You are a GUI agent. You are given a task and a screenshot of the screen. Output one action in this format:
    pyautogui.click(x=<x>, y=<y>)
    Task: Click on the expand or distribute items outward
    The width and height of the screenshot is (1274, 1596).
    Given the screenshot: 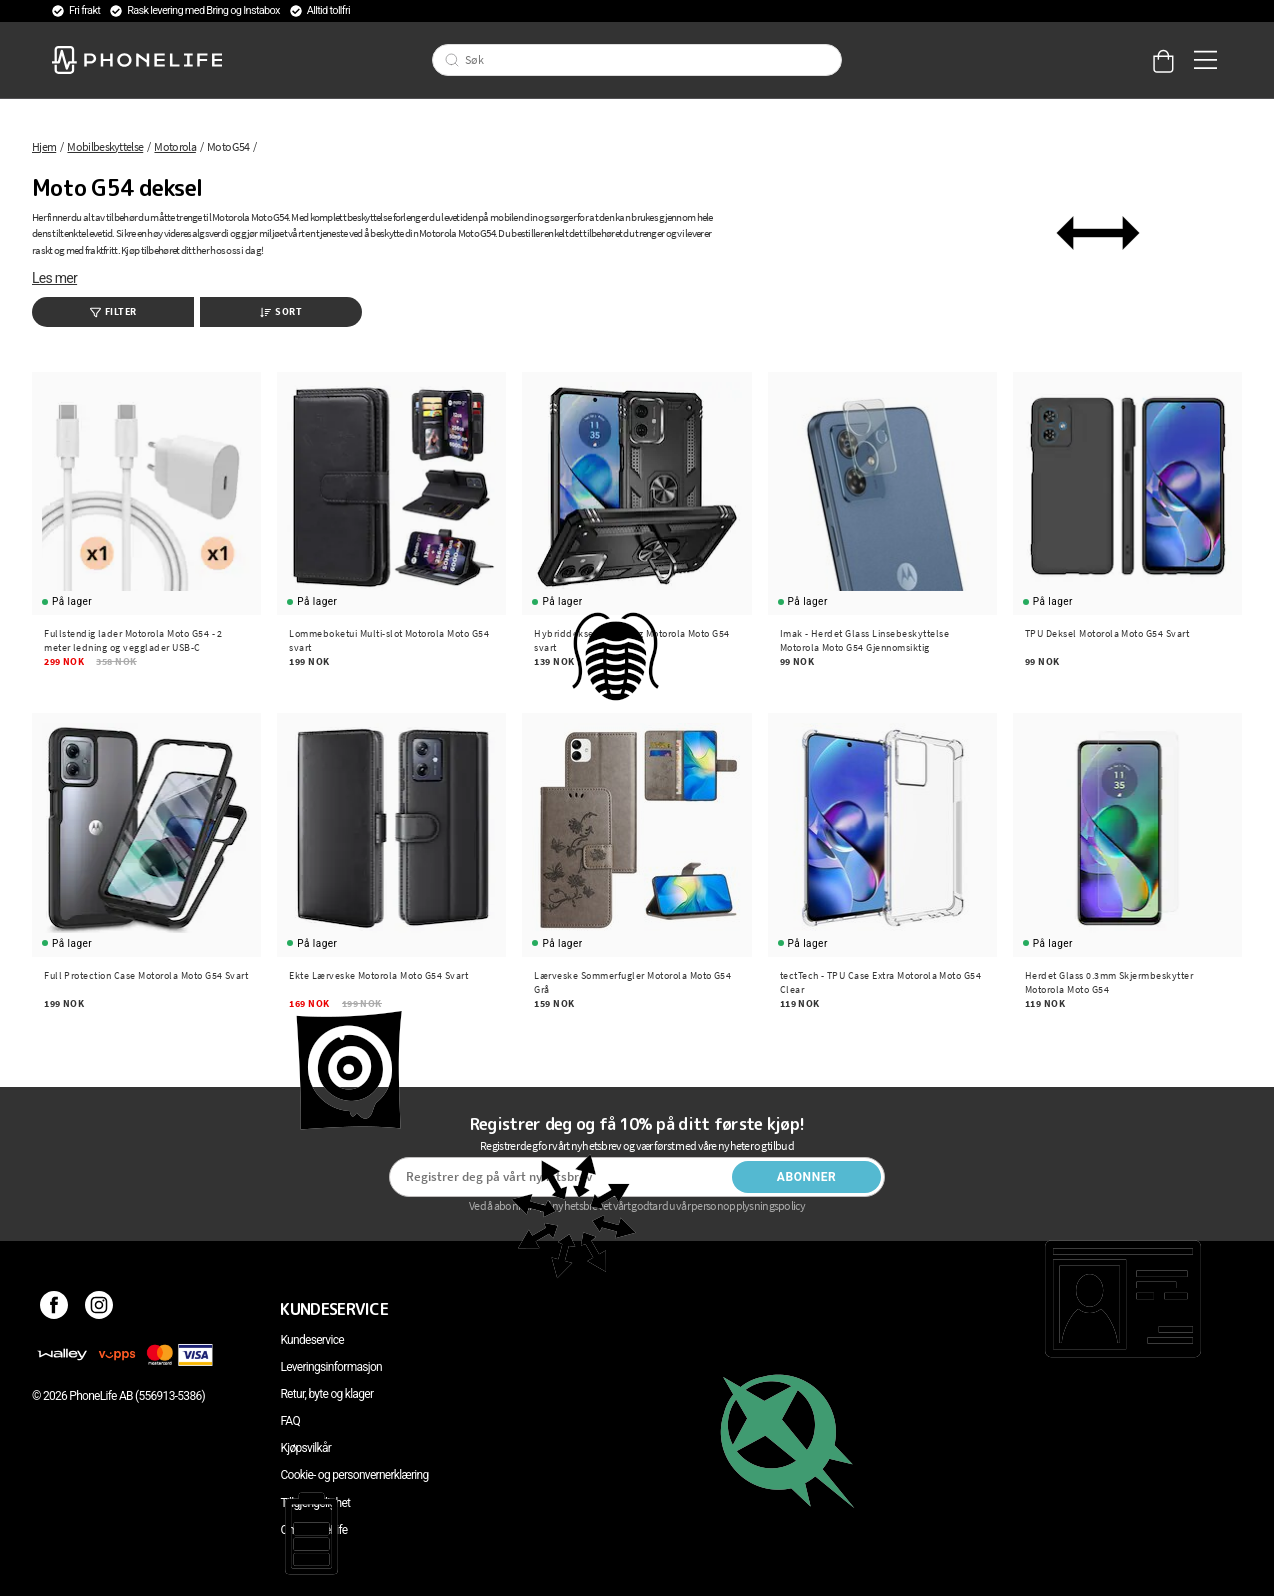 What is the action you would take?
    pyautogui.click(x=573, y=1216)
    